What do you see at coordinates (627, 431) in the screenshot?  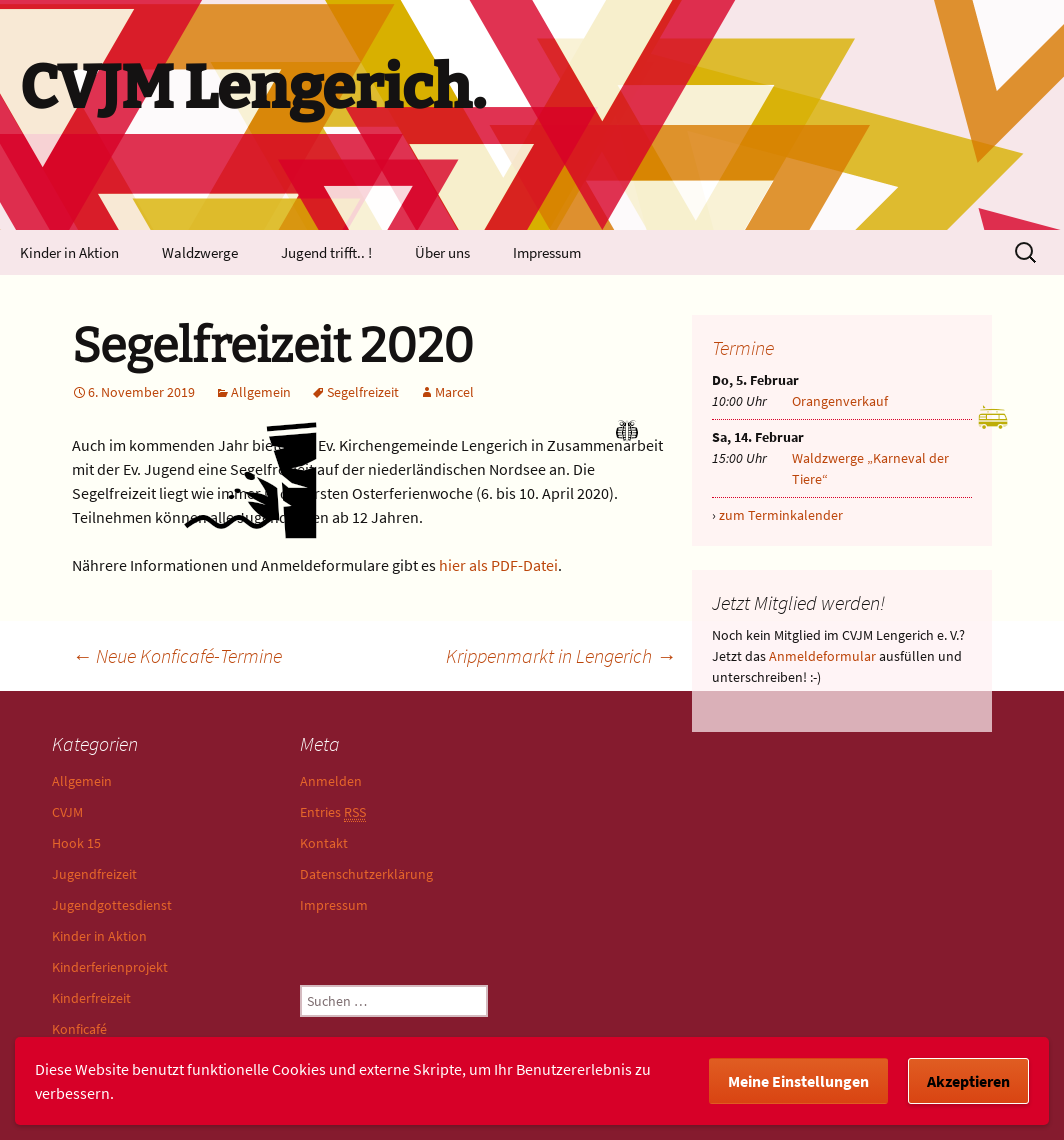 I see `decorative tribal or ethnic design element` at bounding box center [627, 431].